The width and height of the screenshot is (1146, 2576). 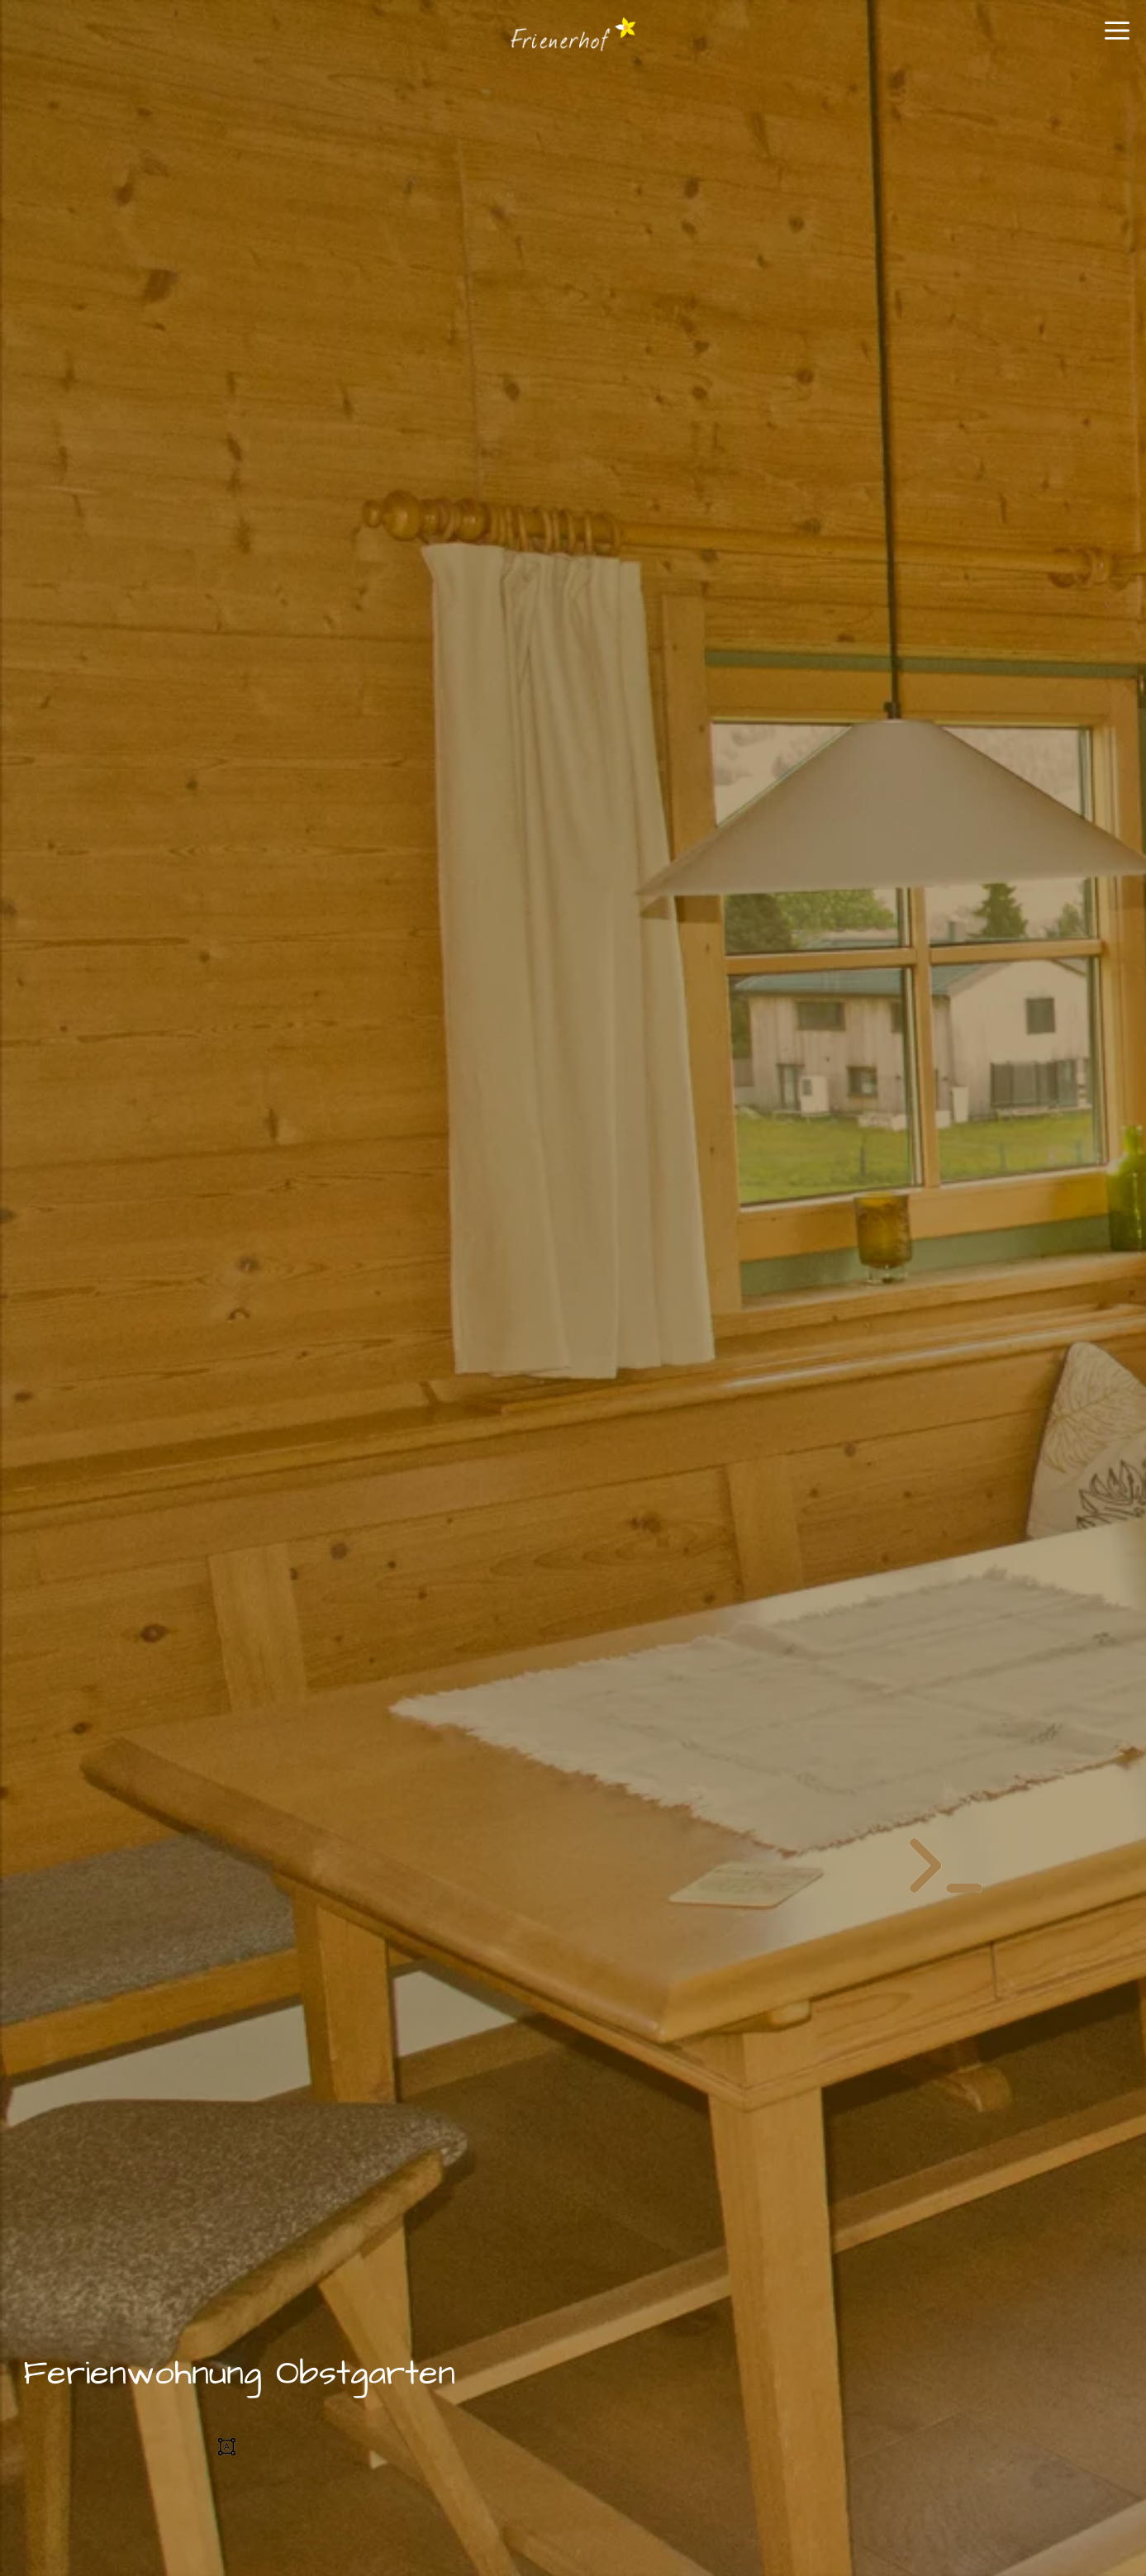 What do you see at coordinates (226, 2446) in the screenshot?
I see `edit text box formatting` at bounding box center [226, 2446].